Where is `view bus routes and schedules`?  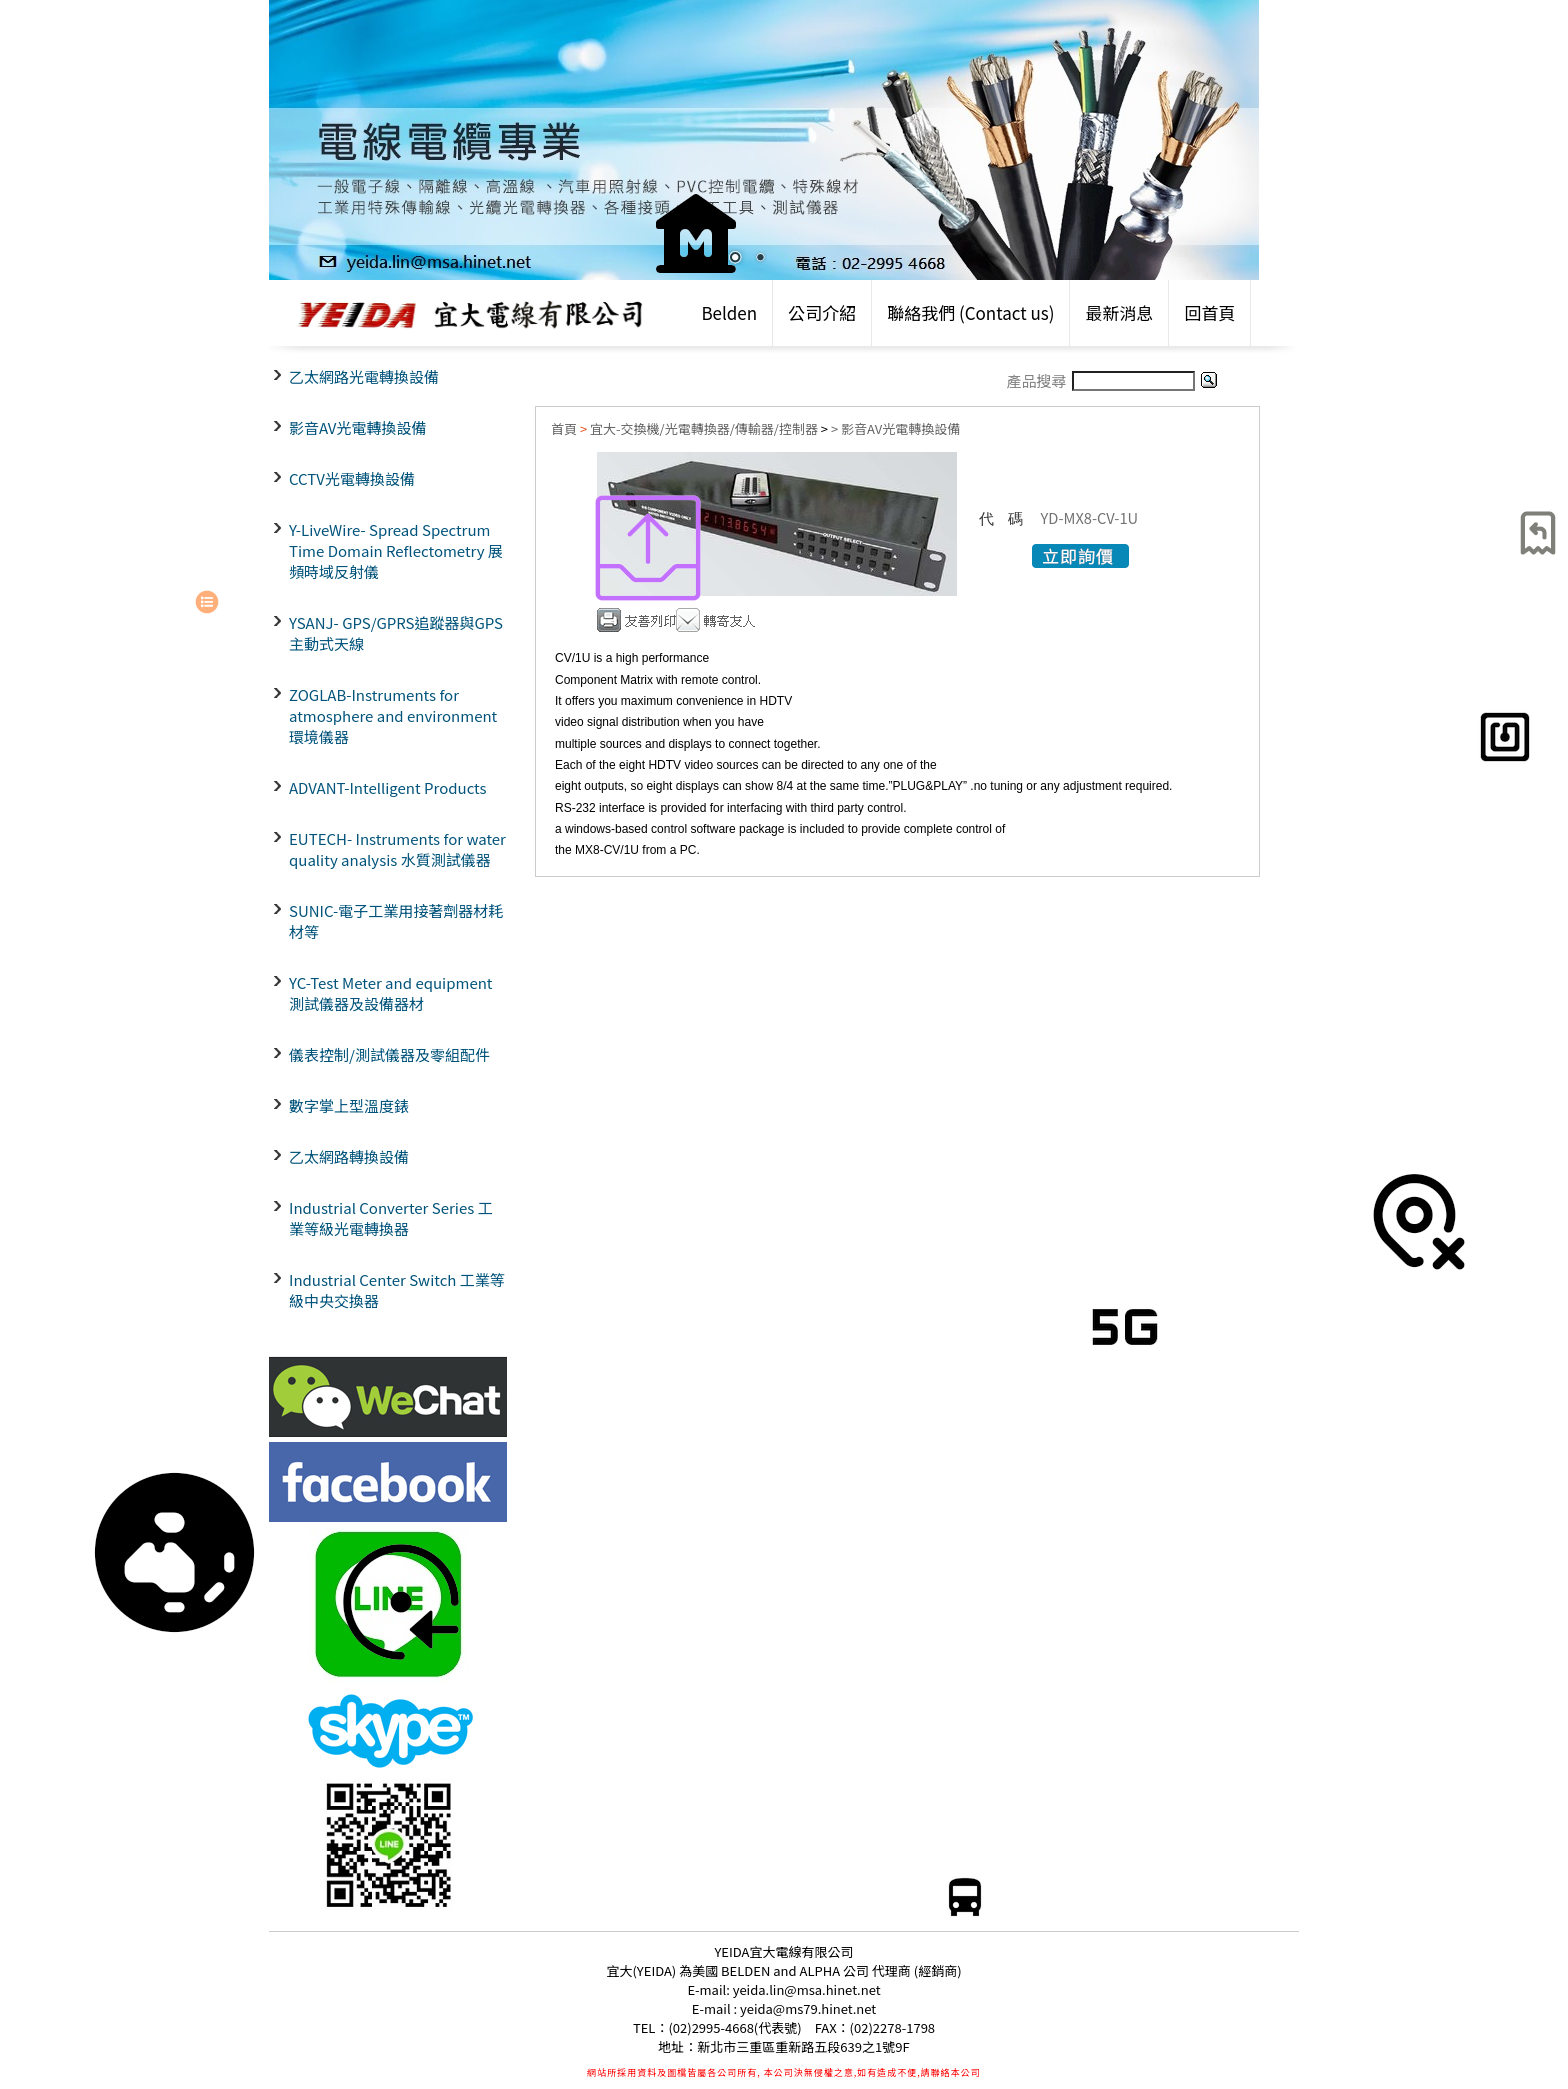
view bus routes and schedules is located at coordinates (965, 1898).